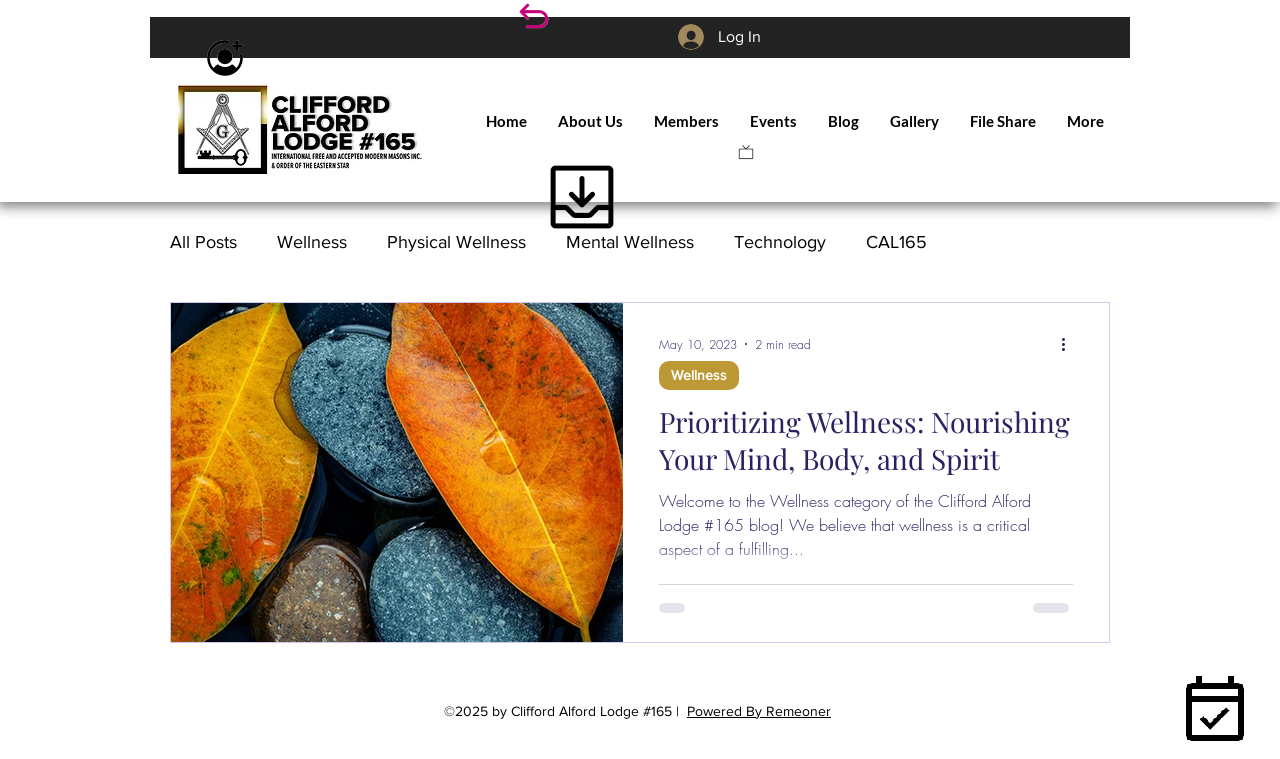 This screenshot has height=759, width=1280. Describe the element at coordinates (534, 17) in the screenshot. I see `undo previous action` at that location.